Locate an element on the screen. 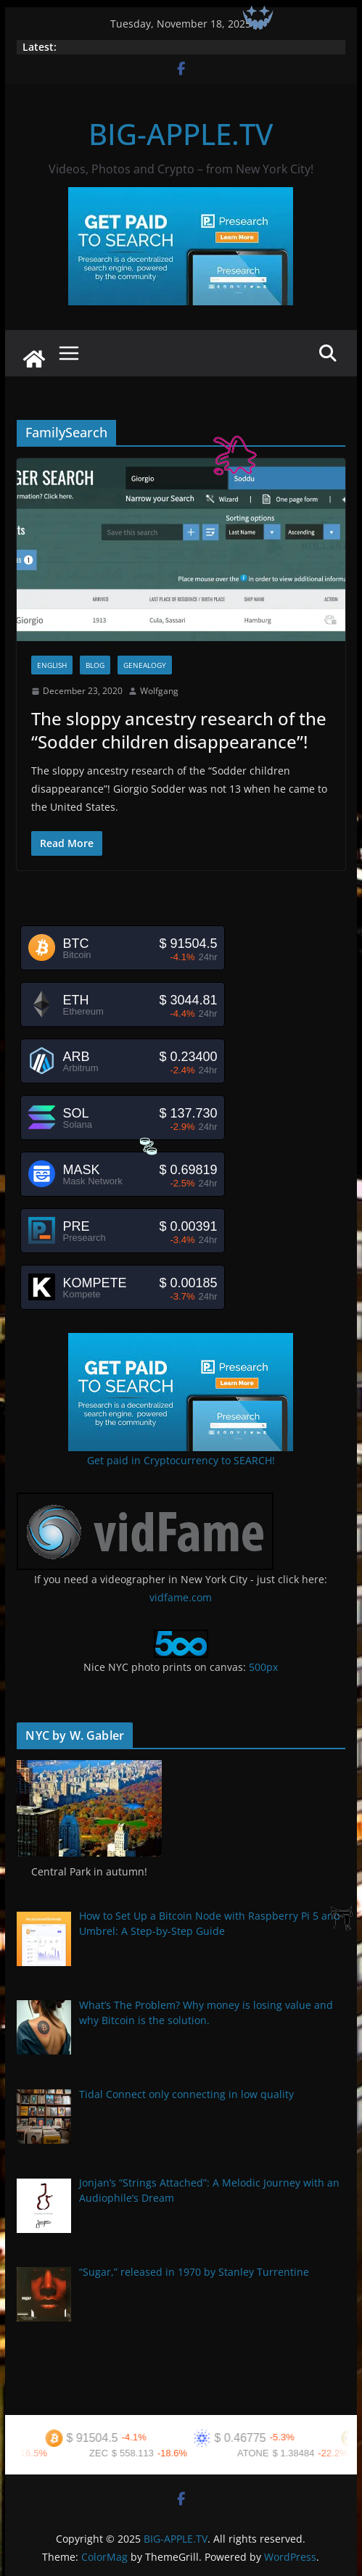  slime or goo enemy in a game interface is located at coordinates (235, 455).